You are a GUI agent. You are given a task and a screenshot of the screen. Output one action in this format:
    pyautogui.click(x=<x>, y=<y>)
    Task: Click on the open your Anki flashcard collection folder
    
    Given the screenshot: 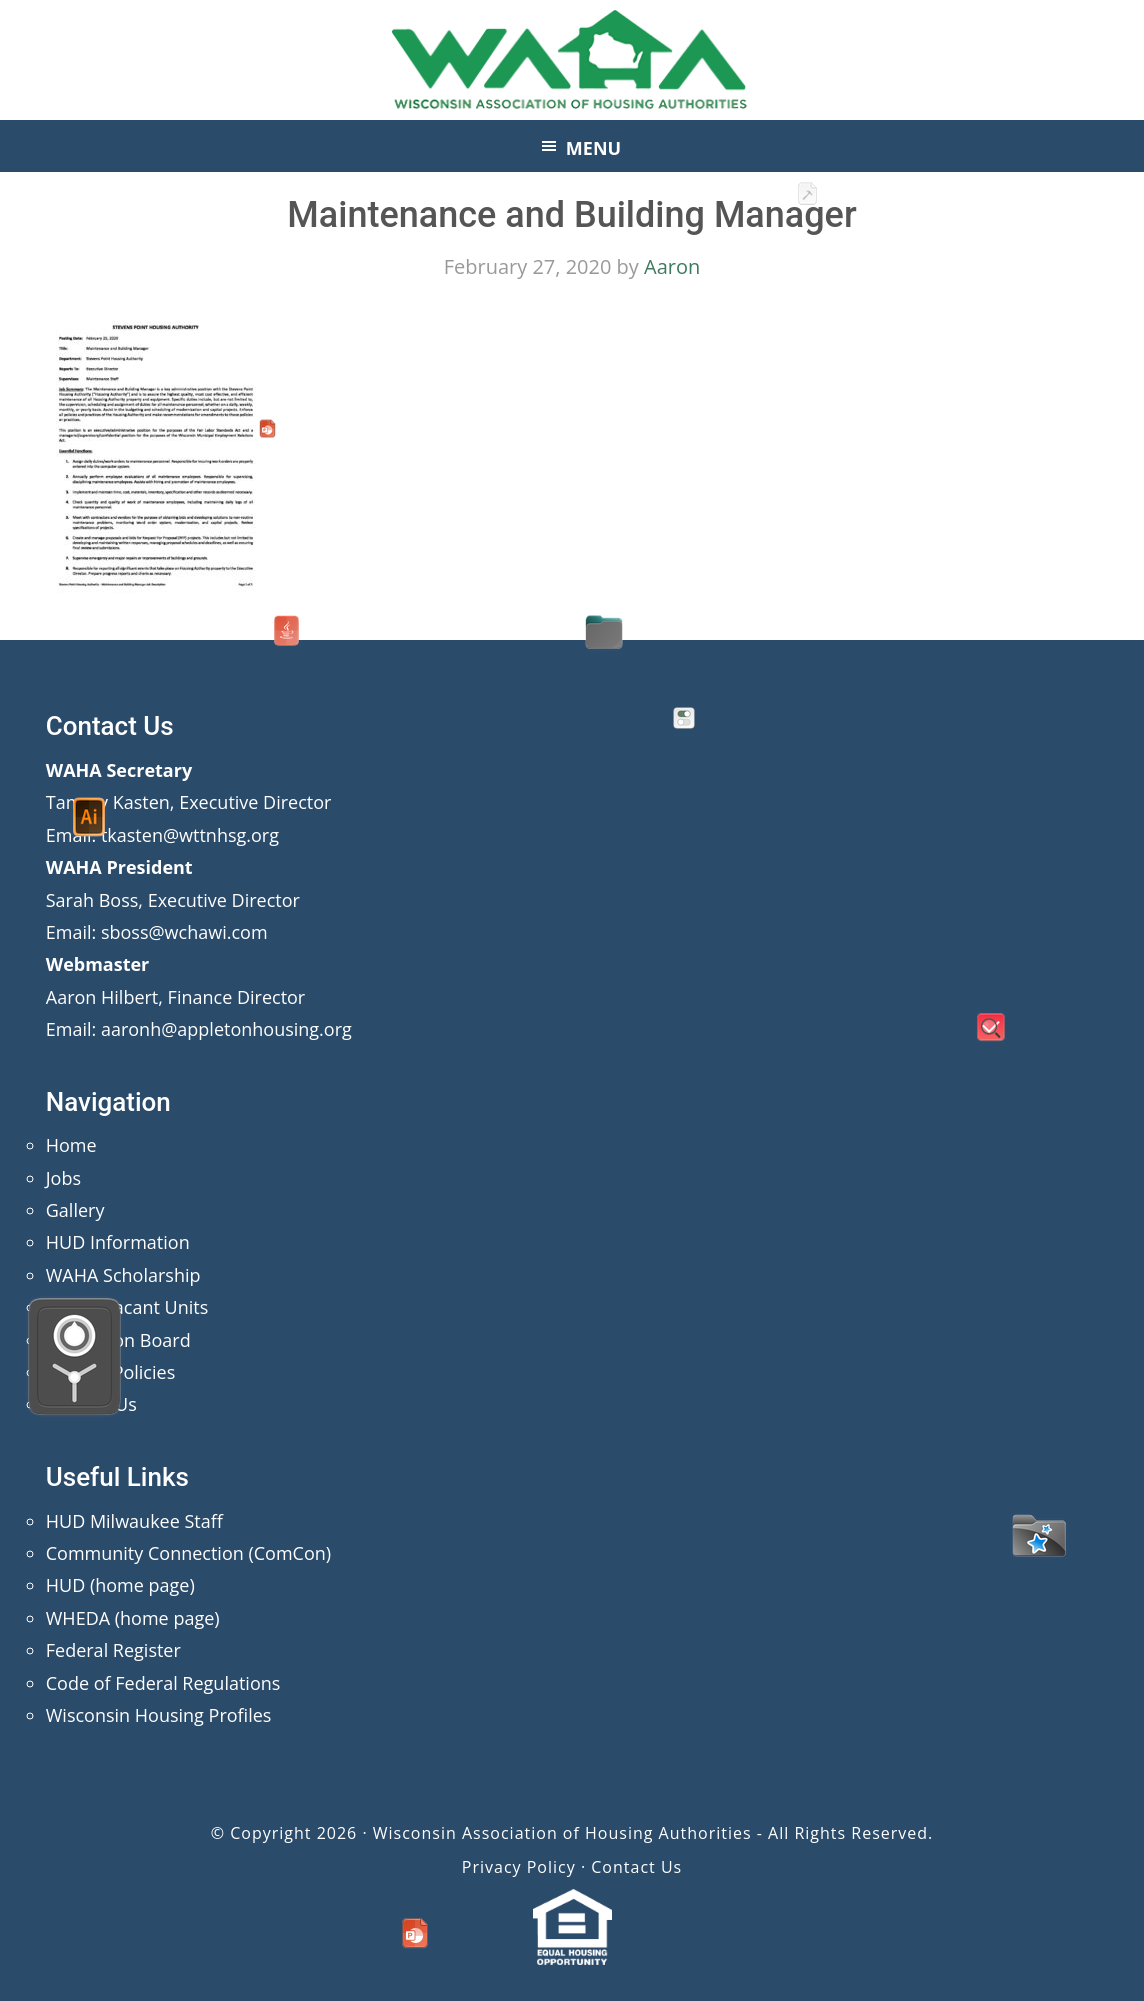 What is the action you would take?
    pyautogui.click(x=1039, y=1537)
    